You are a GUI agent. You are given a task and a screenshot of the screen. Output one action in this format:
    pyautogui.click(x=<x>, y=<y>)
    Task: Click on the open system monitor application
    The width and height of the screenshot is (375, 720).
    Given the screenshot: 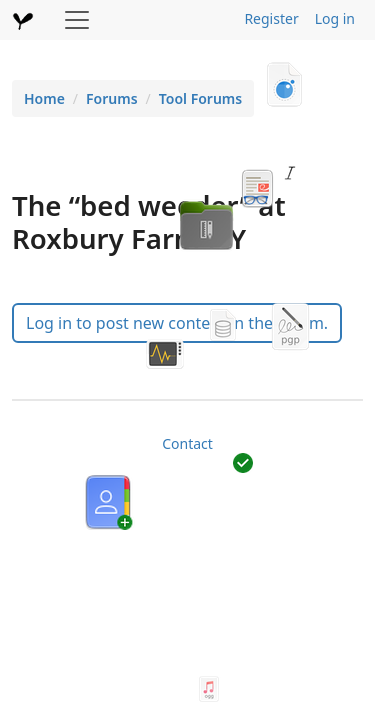 What is the action you would take?
    pyautogui.click(x=165, y=354)
    